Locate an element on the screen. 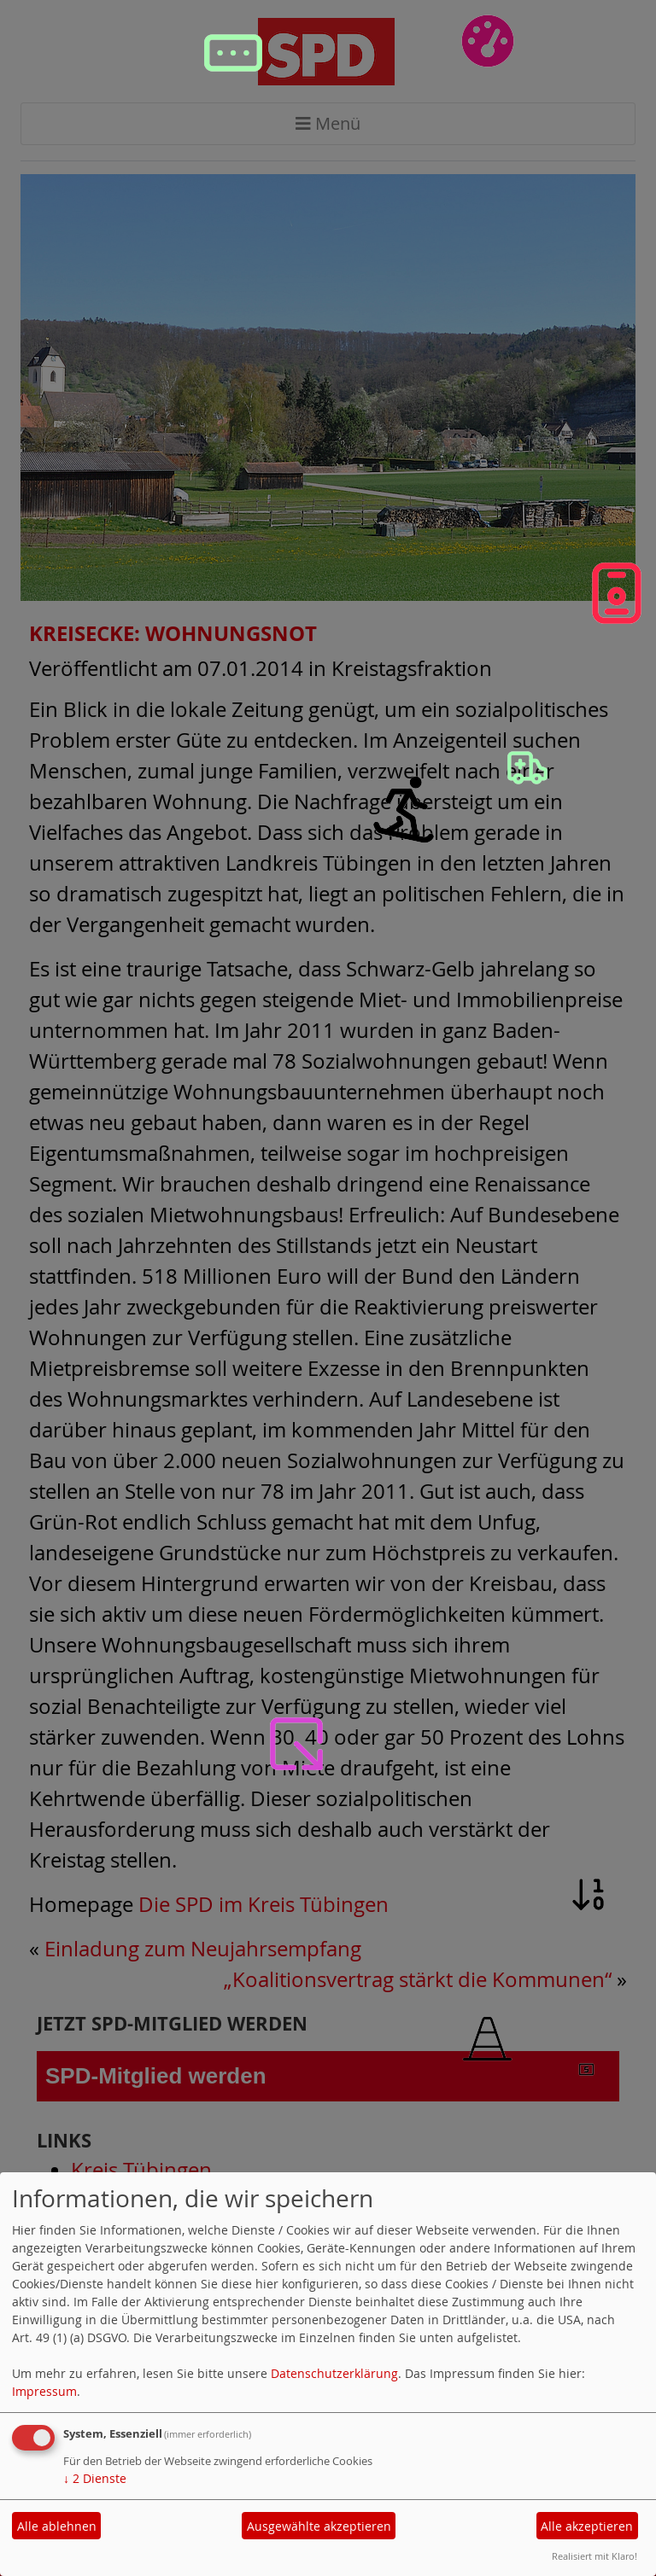  access emergency medical services is located at coordinates (527, 767).